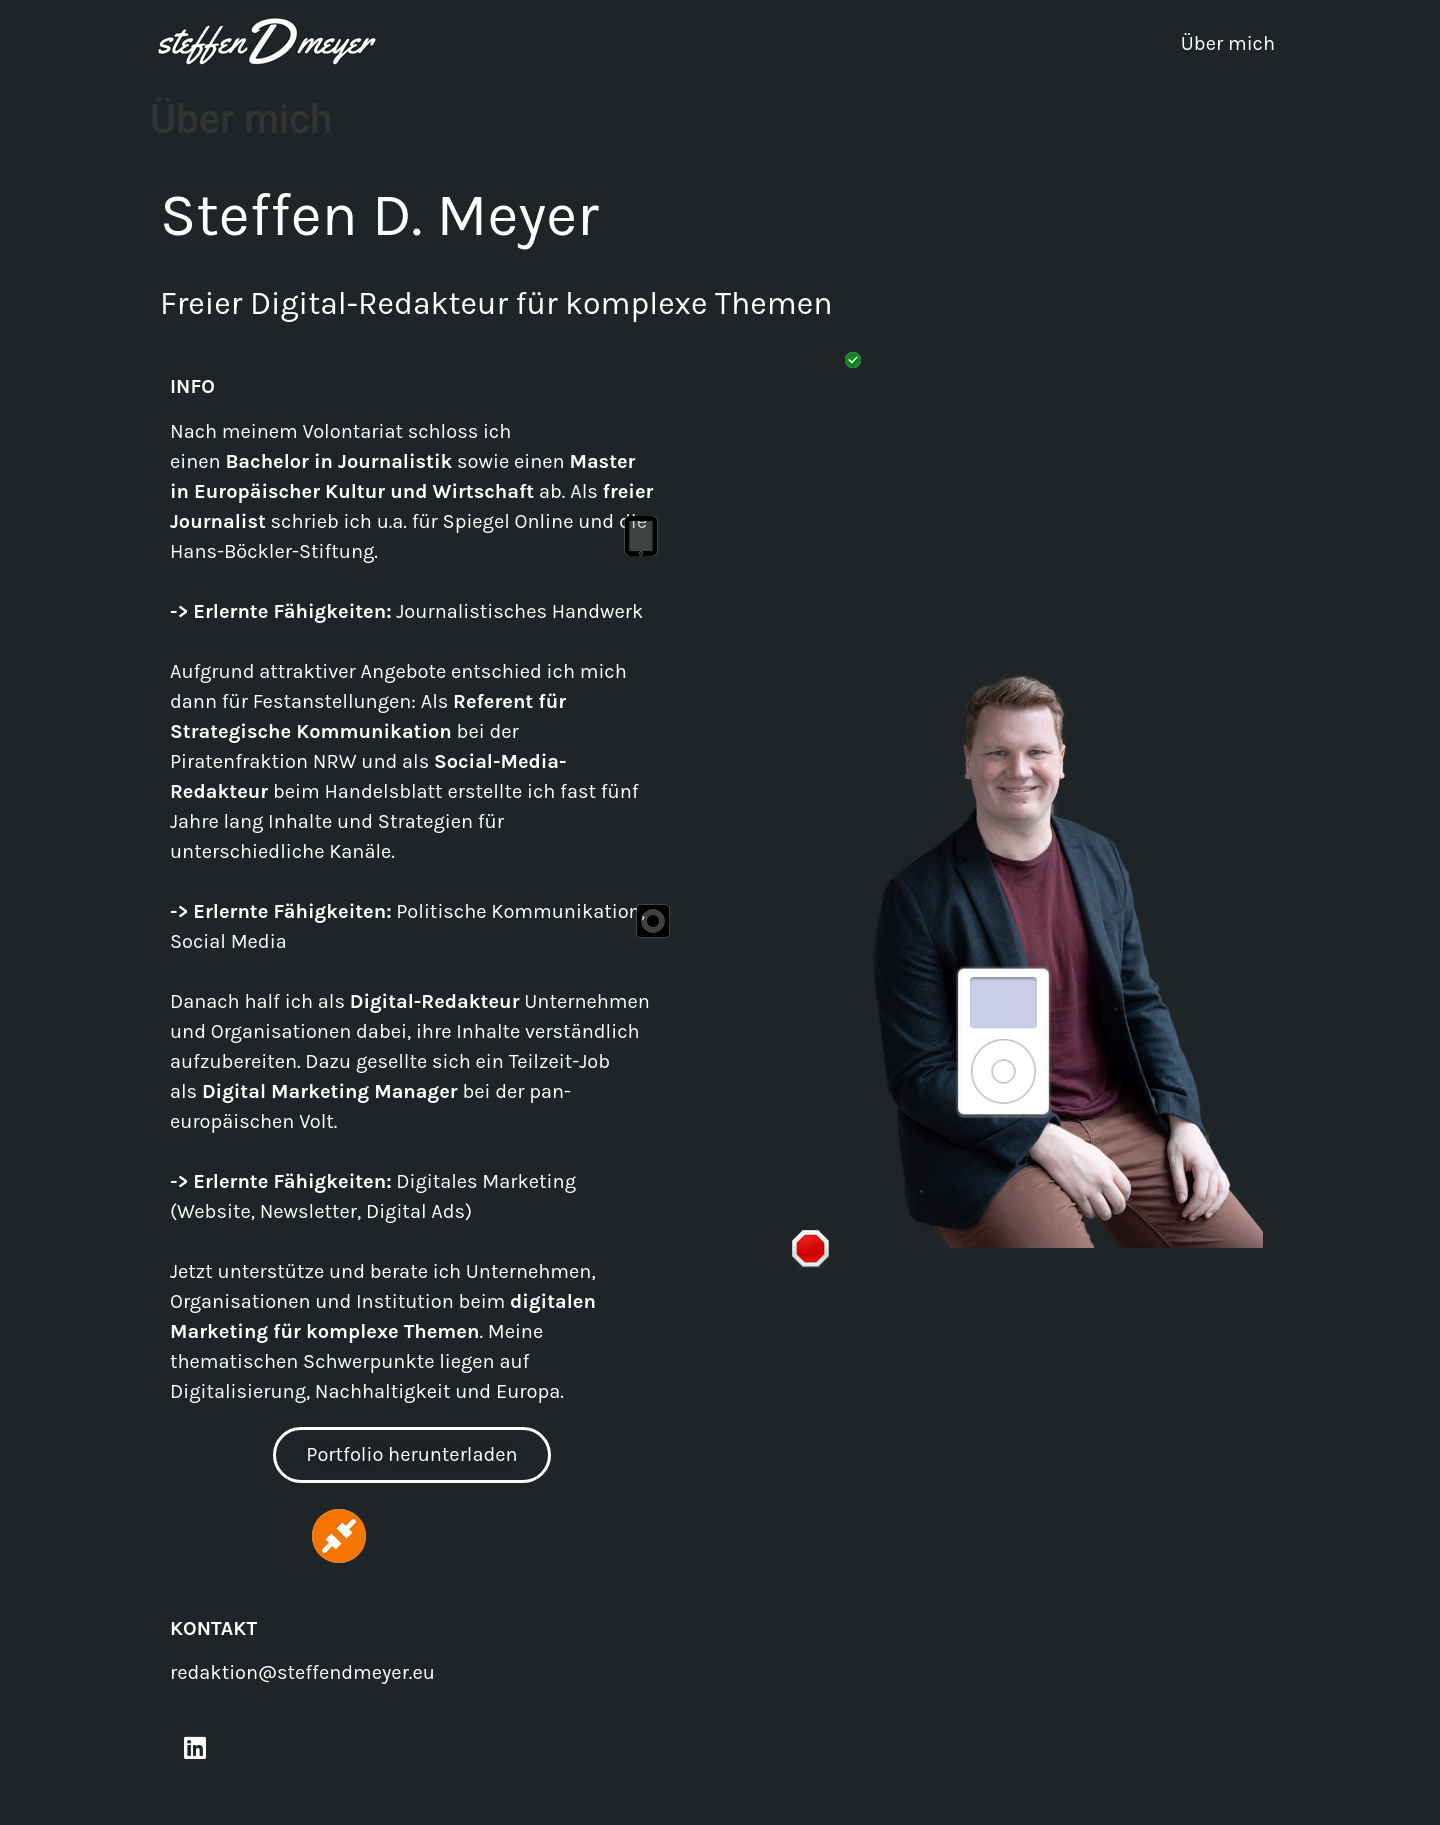 This screenshot has width=1440, height=1825. I want to click on manage connected iPod device, so click(1003, 1041).